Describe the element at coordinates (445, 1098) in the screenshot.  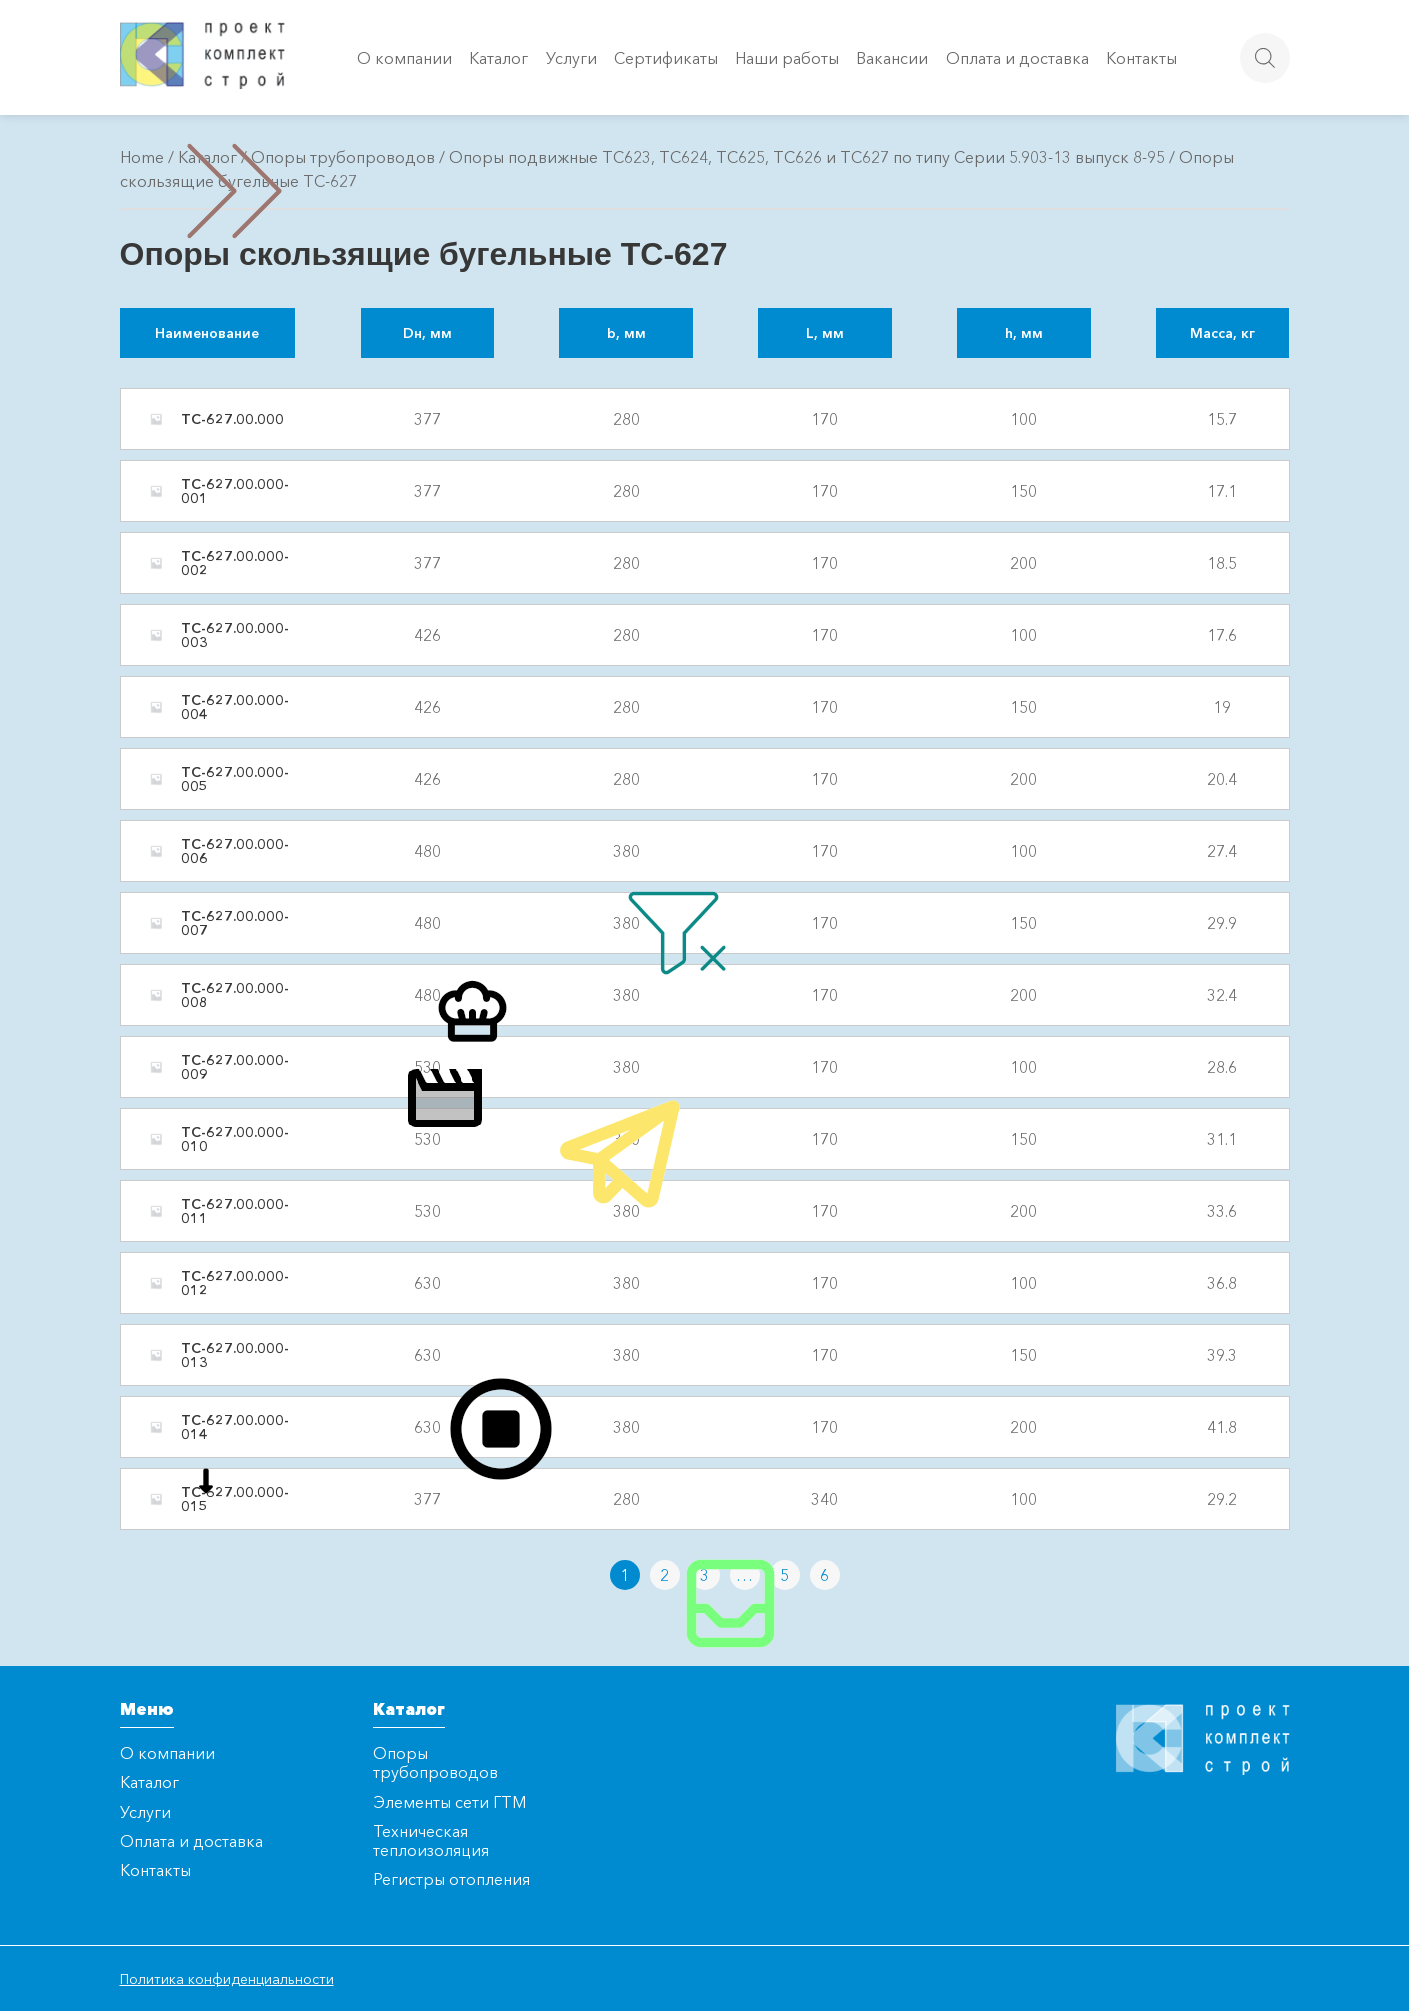
I see `create a new video project` at that location.